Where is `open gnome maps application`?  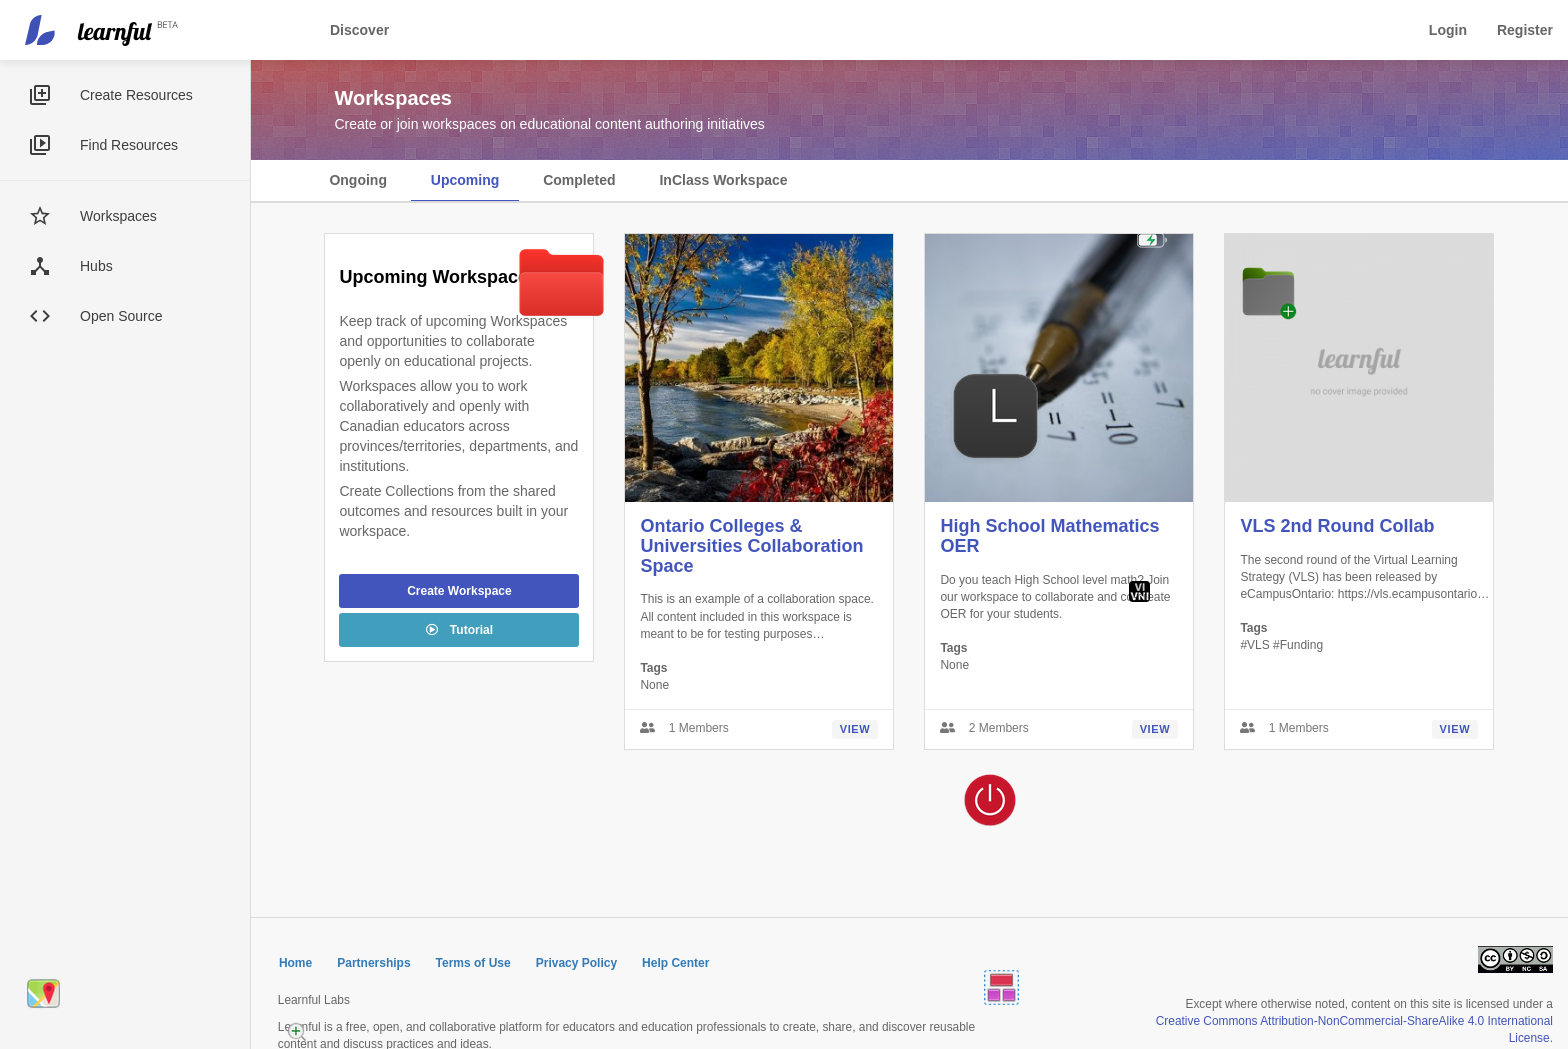 open gnome maps application is located at coordinates (43, 993).